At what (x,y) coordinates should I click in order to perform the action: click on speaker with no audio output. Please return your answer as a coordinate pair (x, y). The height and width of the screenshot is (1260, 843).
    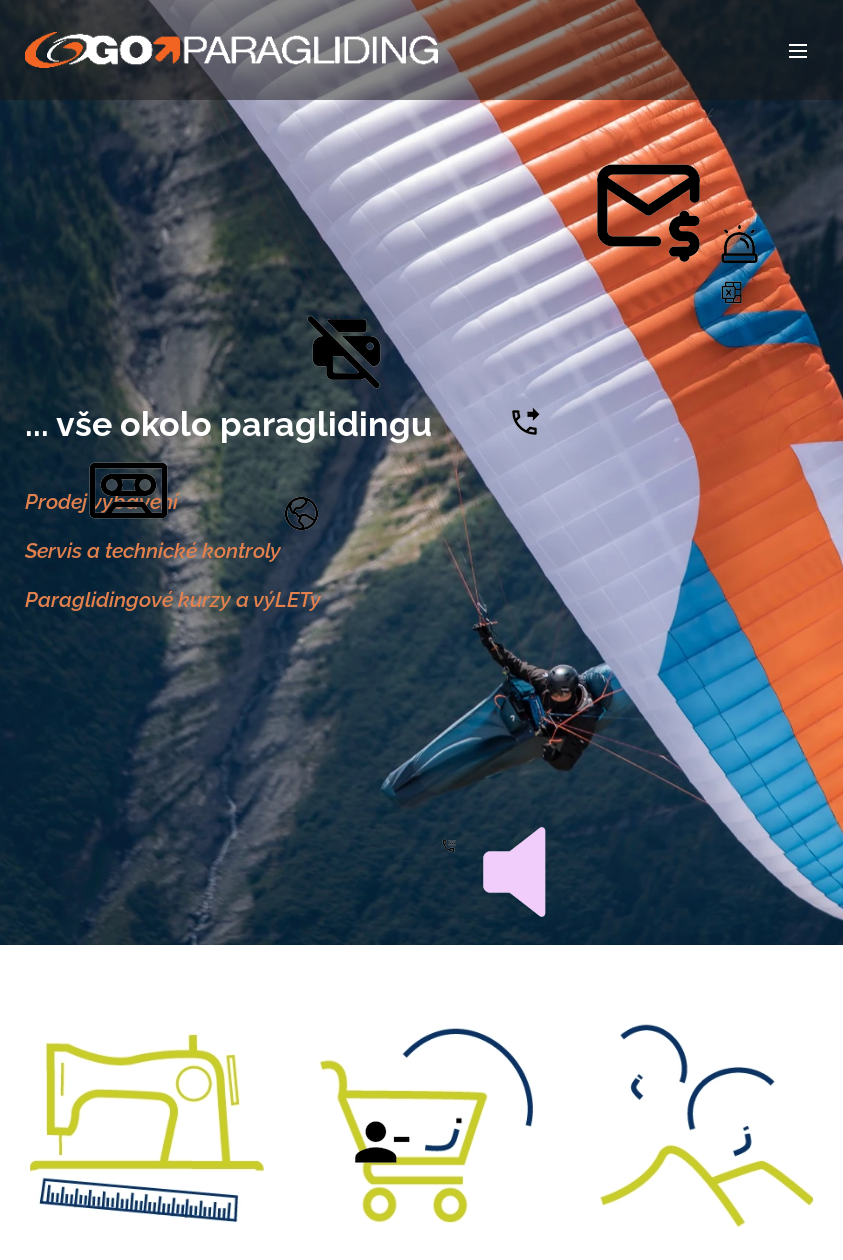
    Looking at the image, I should click on (528, 872).